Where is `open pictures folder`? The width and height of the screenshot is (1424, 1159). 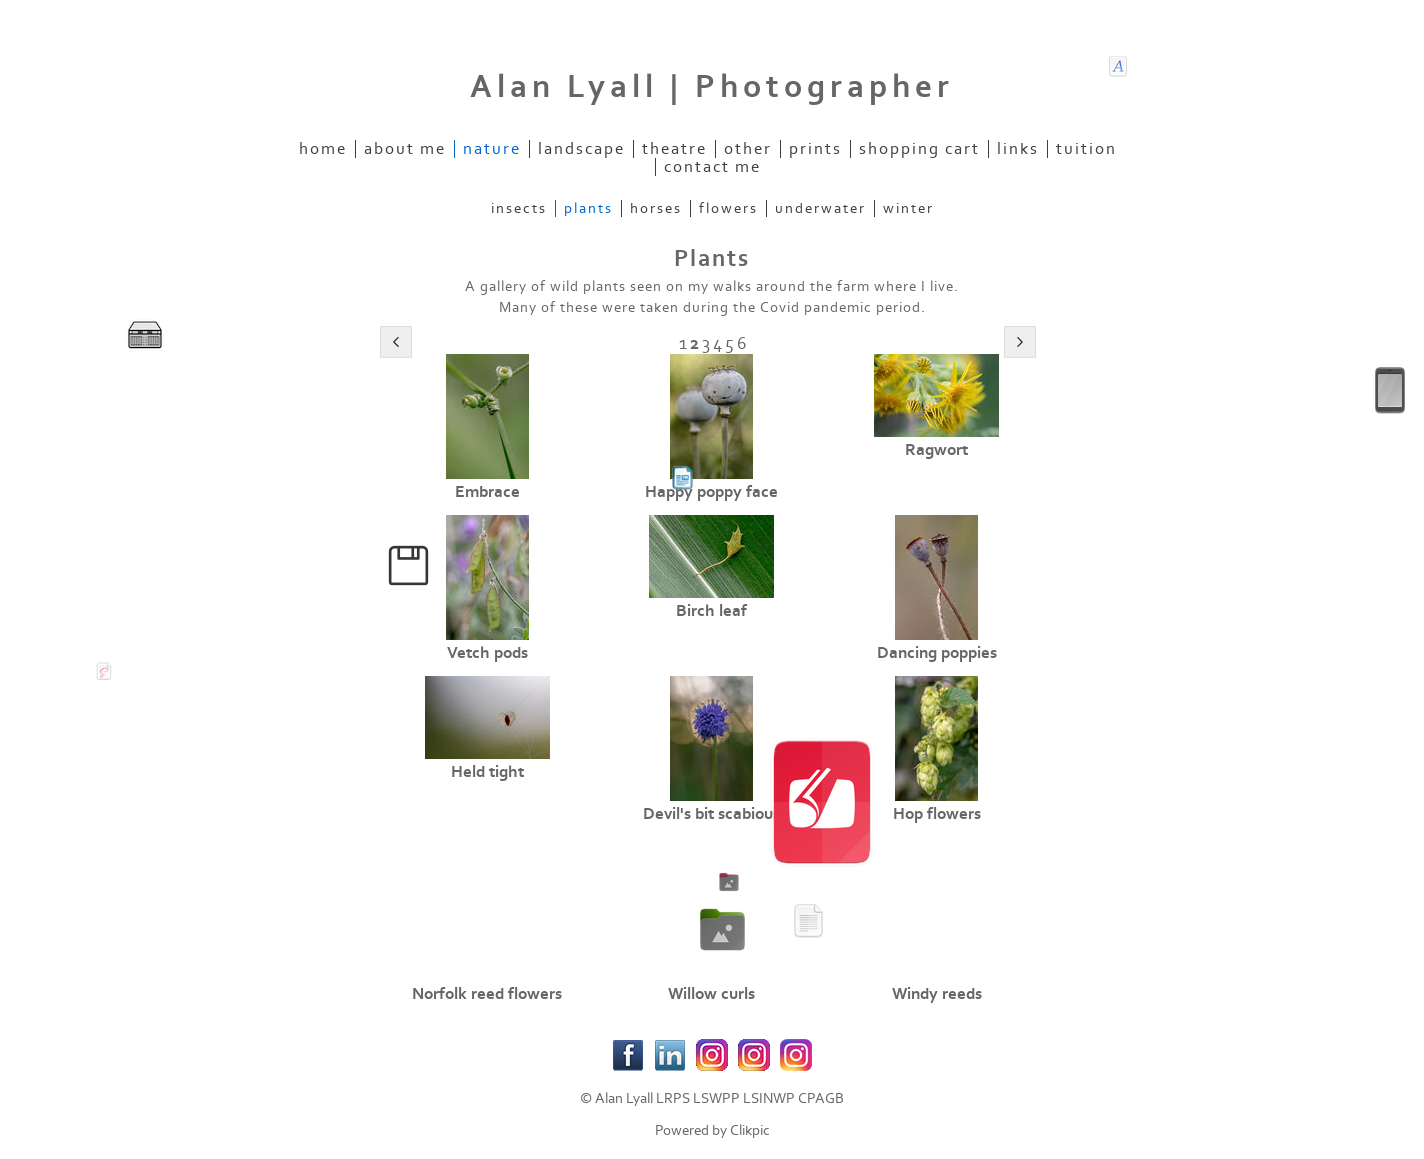 open pictures folder is located at coordinates (722, 929).